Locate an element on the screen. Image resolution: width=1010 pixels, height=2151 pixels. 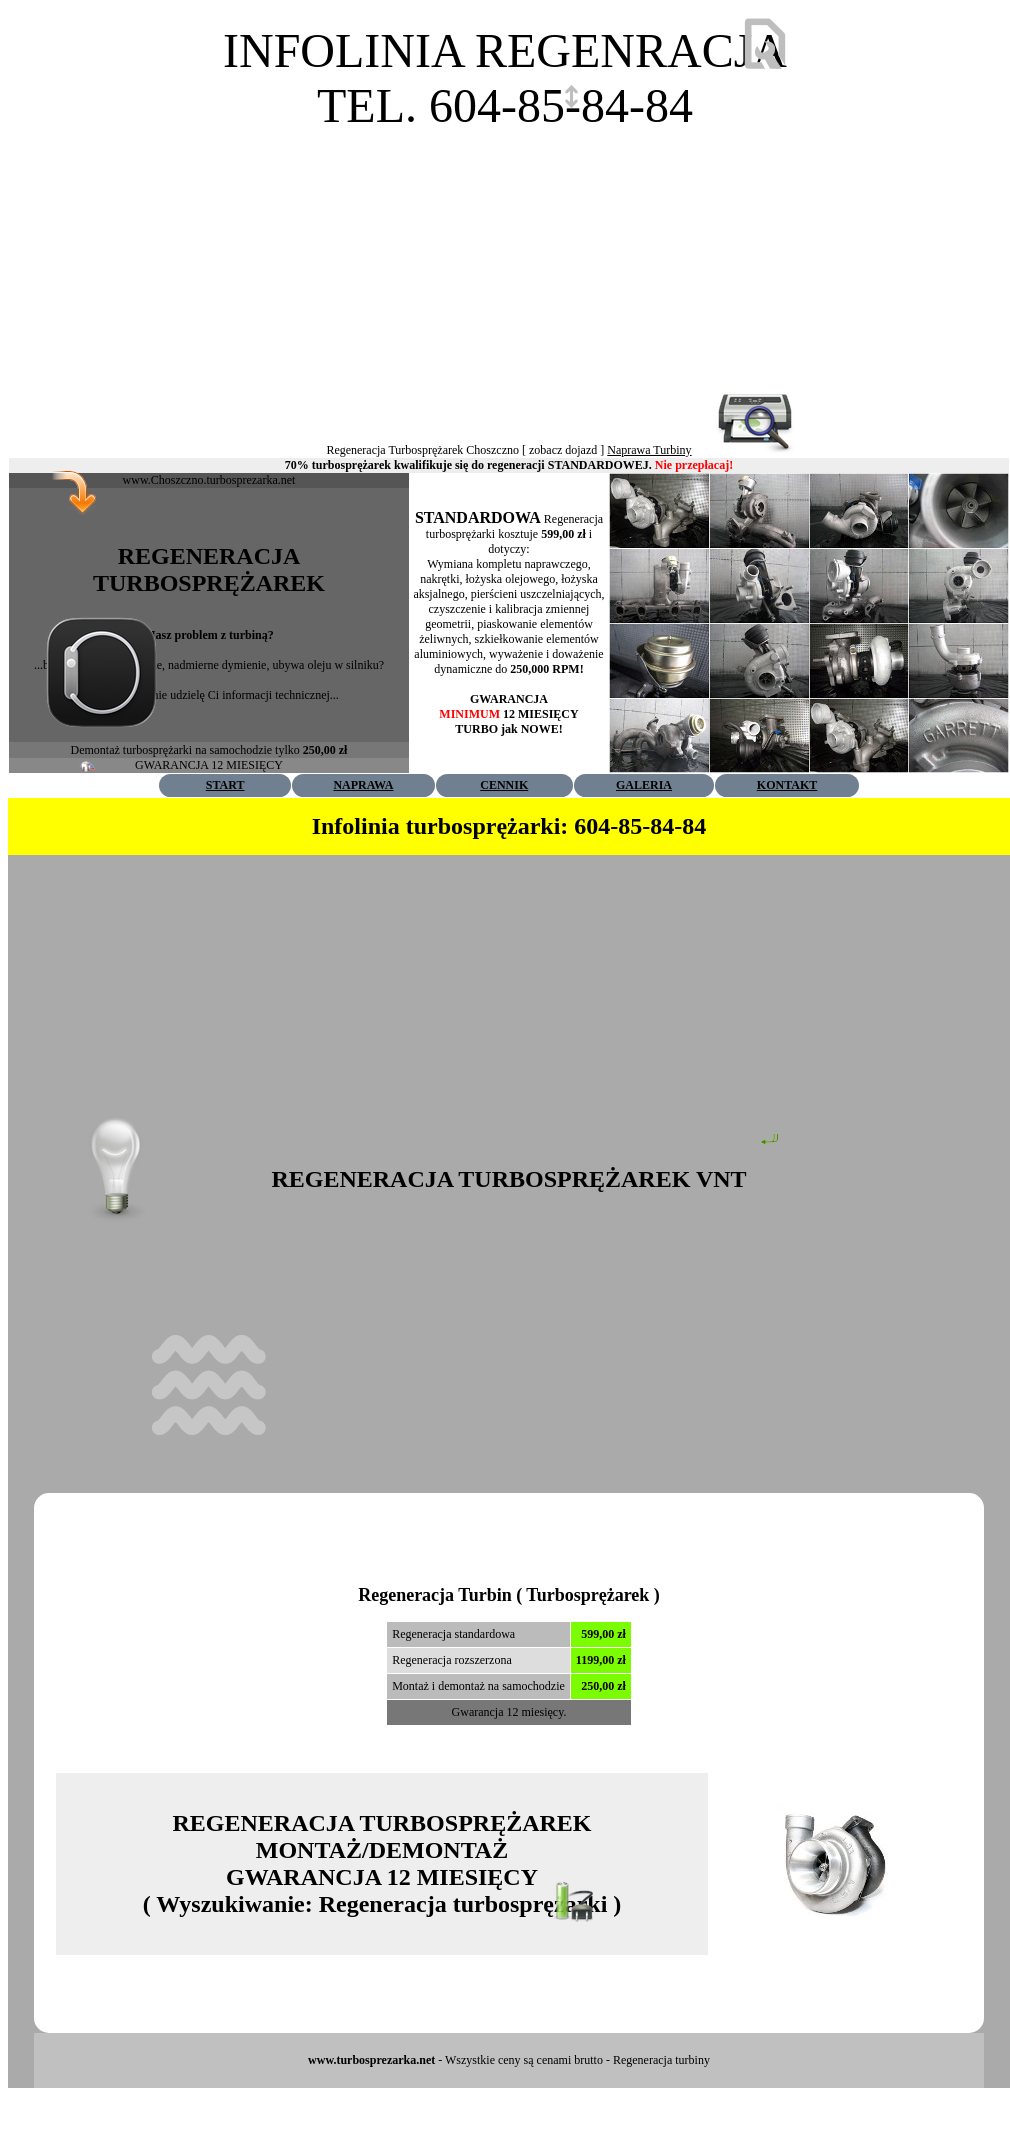
rotate object clockwise is located at coordinates (76, 494).